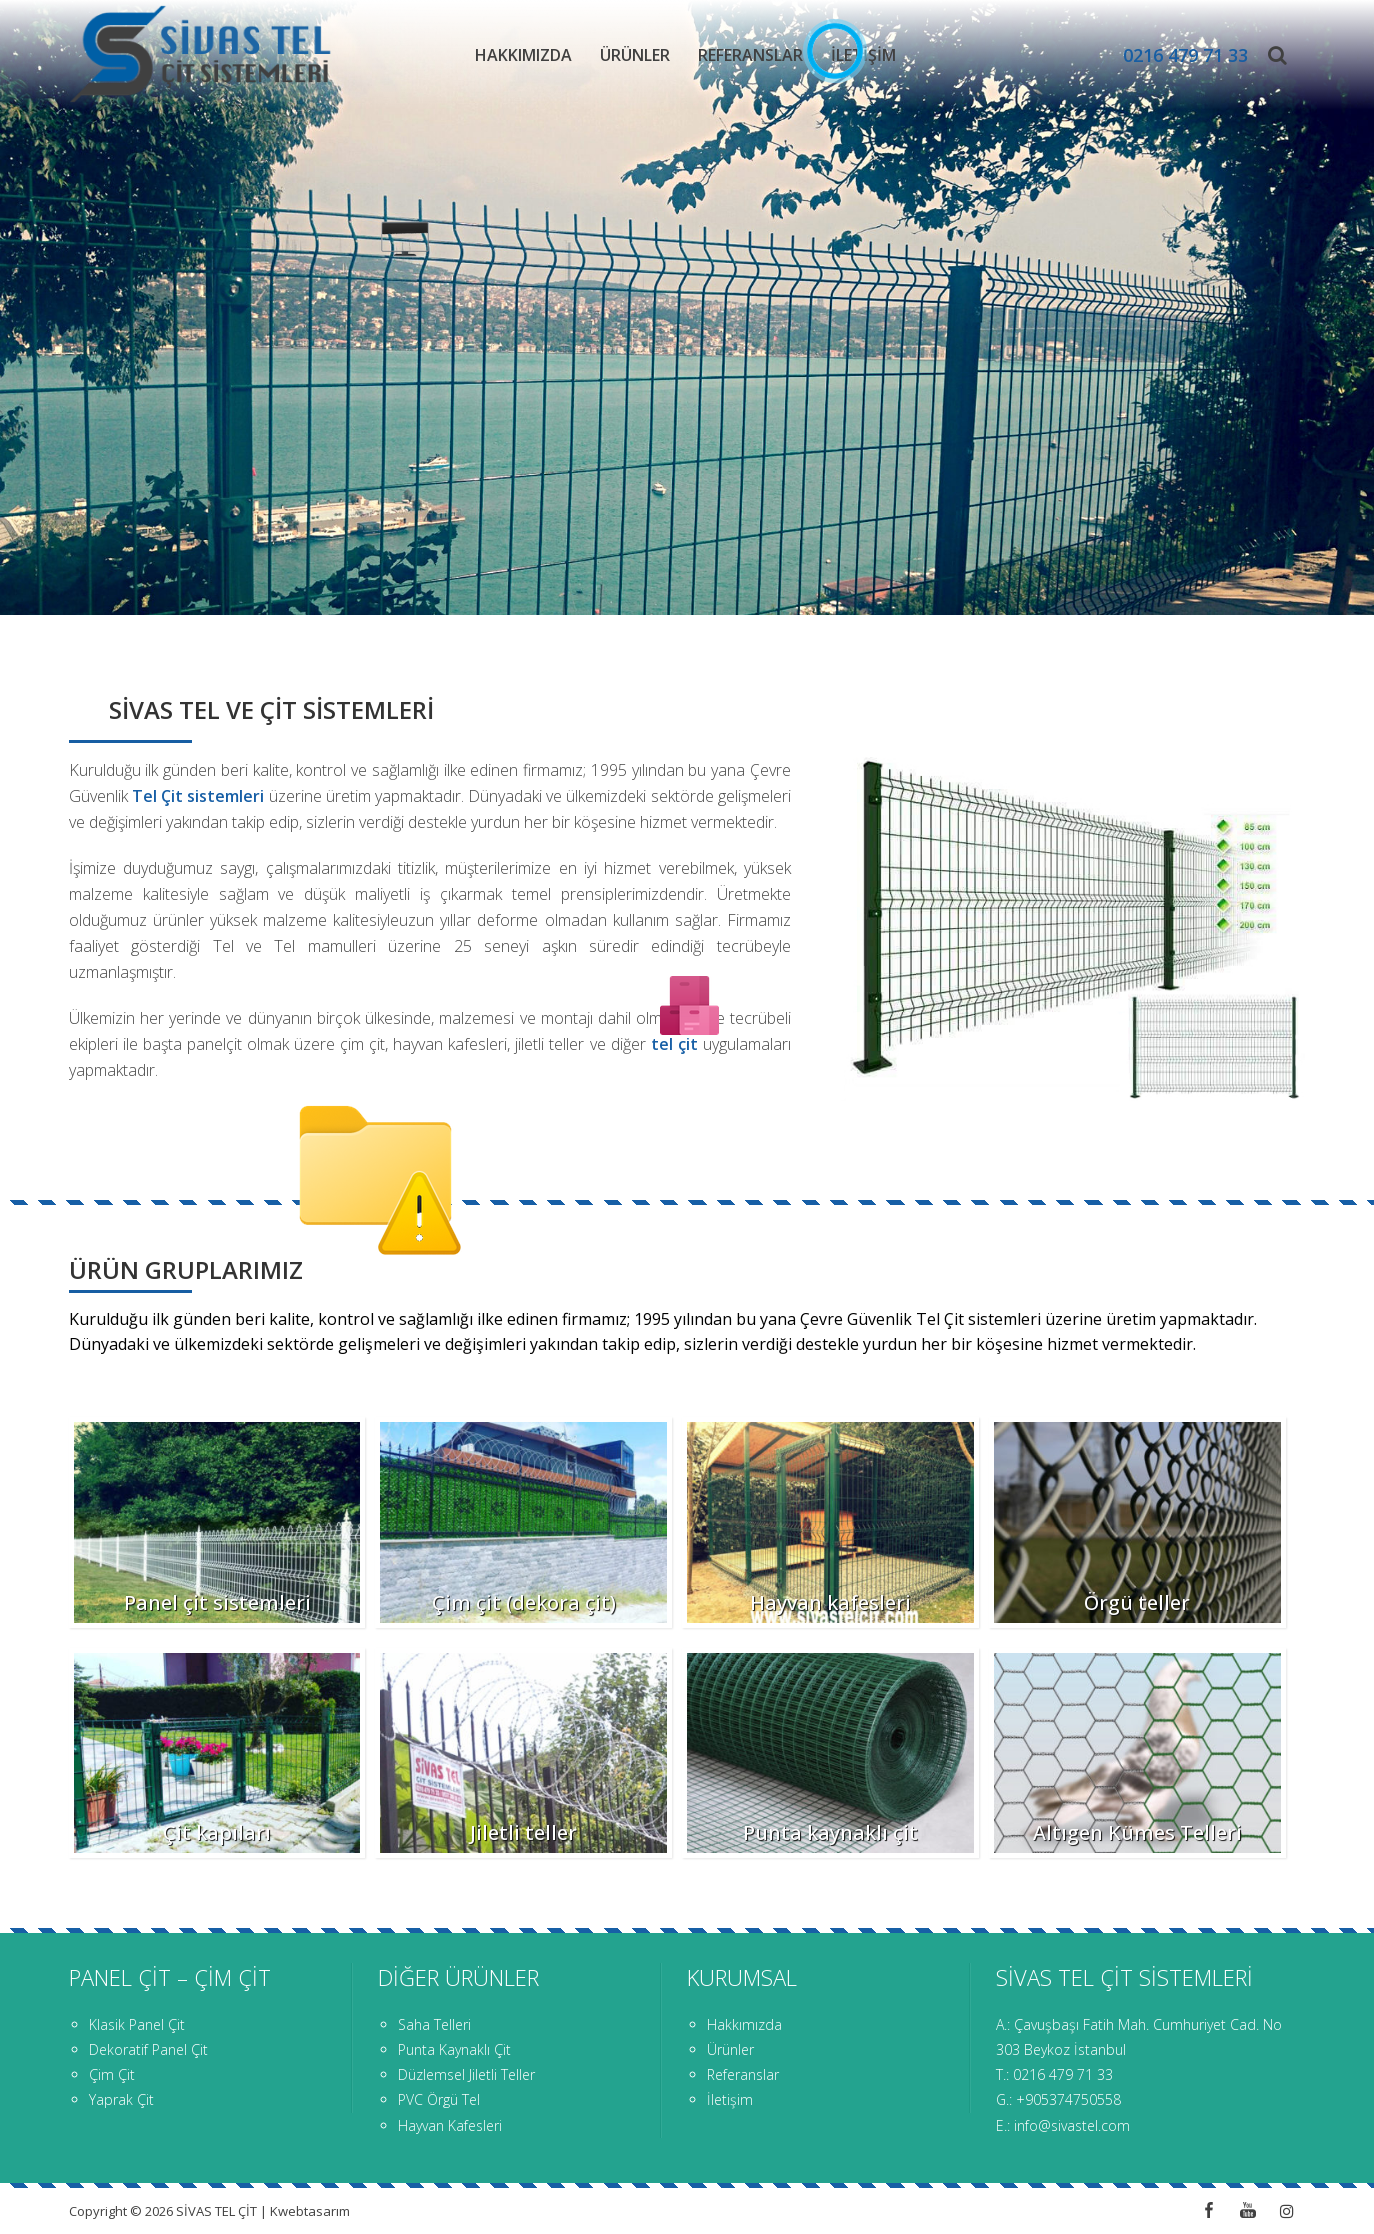 This screenshot has width=1374, height=2234. What do you see at coordinates (835, 51) in the screenshot?
I see `open Microsoft Cortana voice assistant` at bounding box center [835, 51].